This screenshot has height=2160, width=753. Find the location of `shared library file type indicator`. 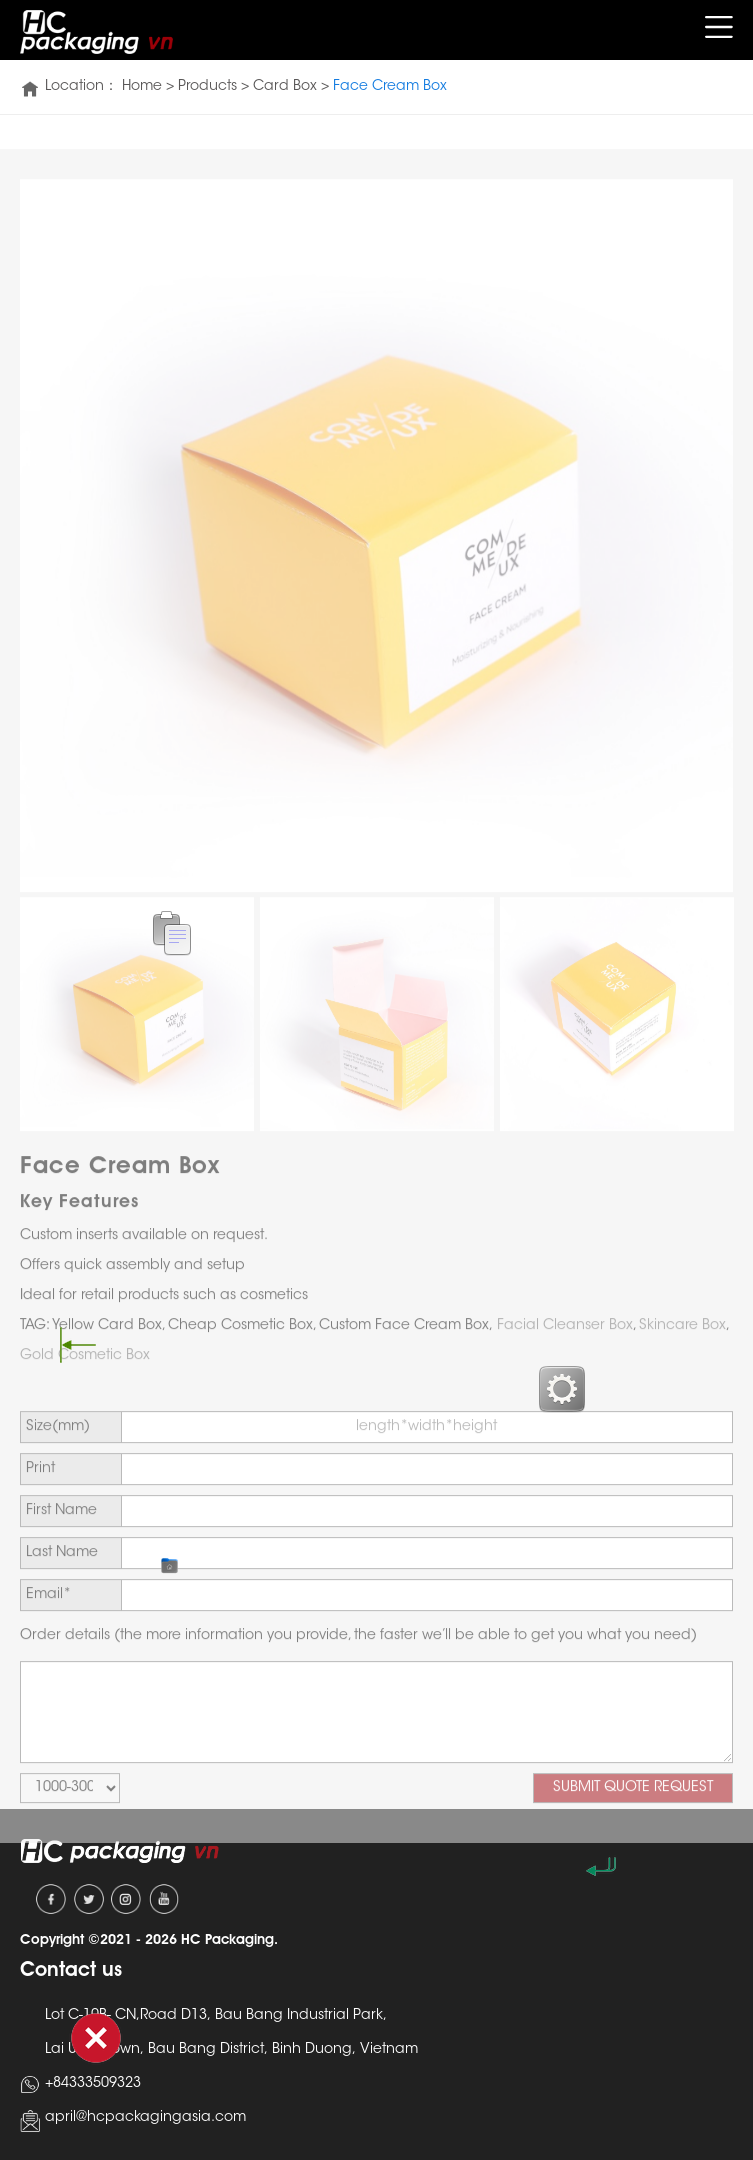

shared library file type indicator is located at coordinates (562, 1389).